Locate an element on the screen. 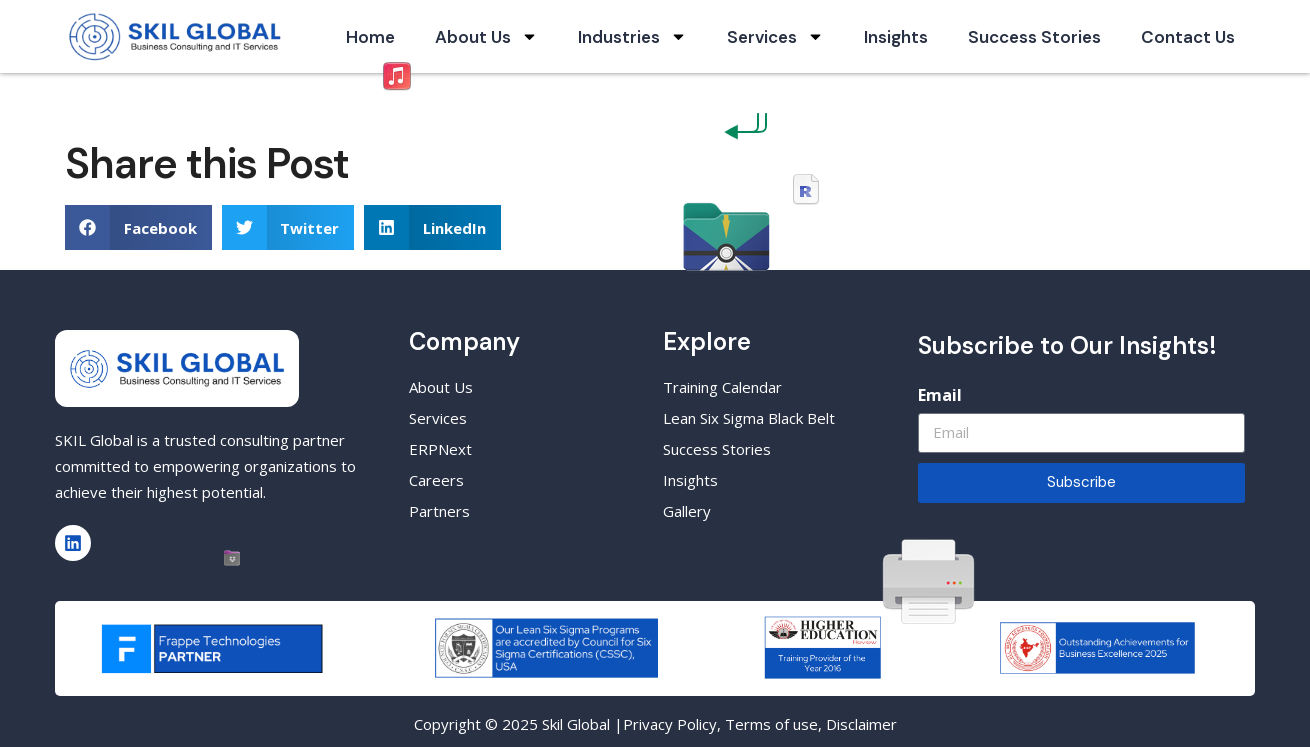 This screenshot has width=1310, height=747. open the music player app is located at coordinates (397, 76).